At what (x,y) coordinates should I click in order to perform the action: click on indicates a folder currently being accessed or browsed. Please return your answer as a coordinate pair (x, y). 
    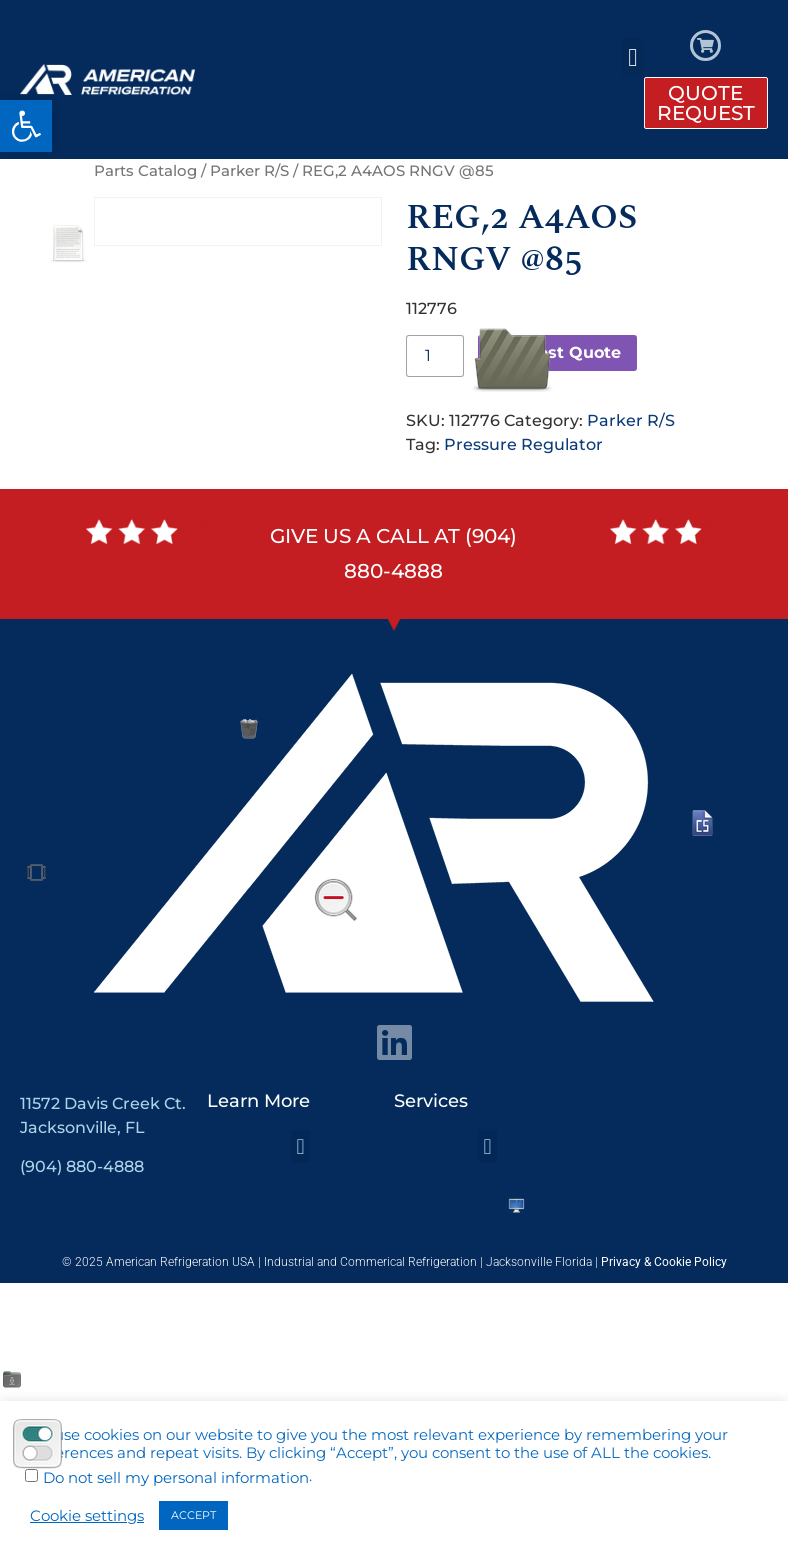
    Looking at the image, I should click on (512, 362).